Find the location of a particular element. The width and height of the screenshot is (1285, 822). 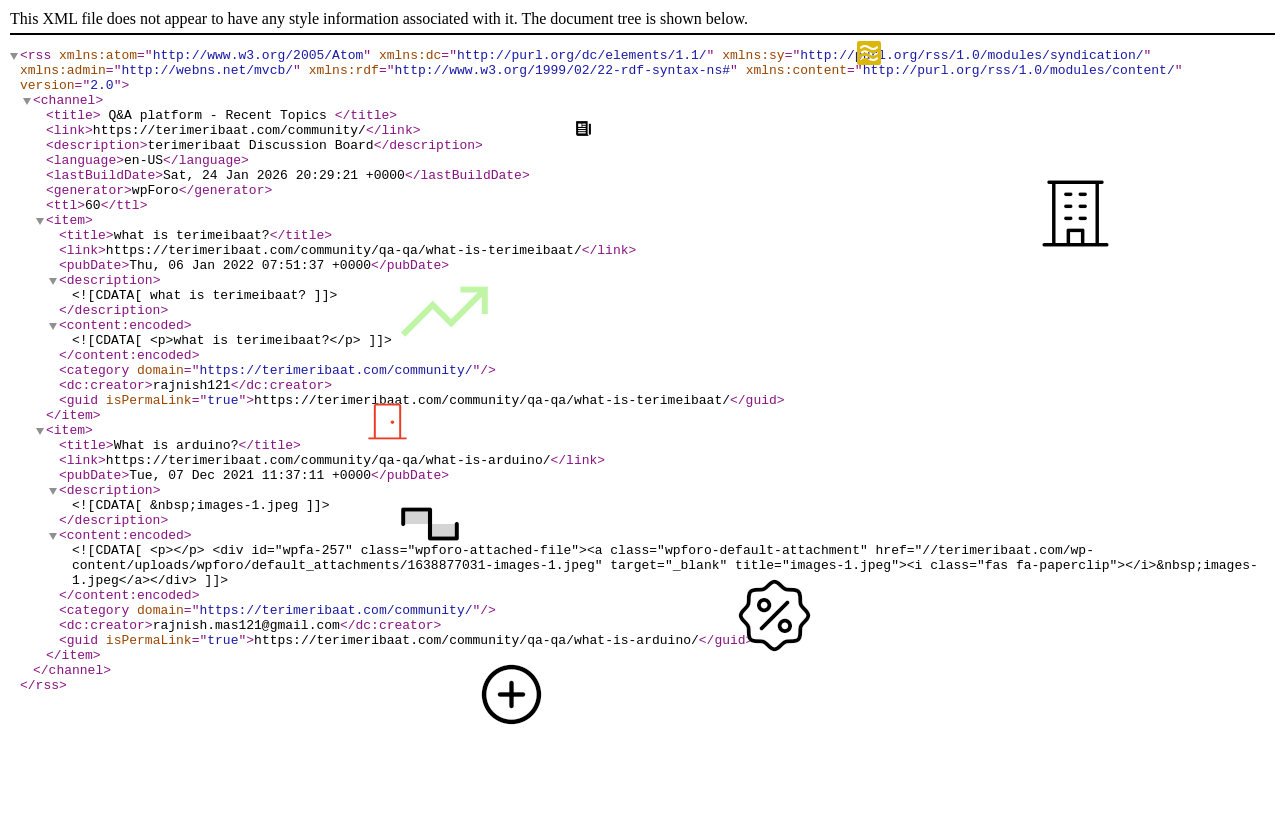

view available discounts or promotions is located at coordinates (774, 615).